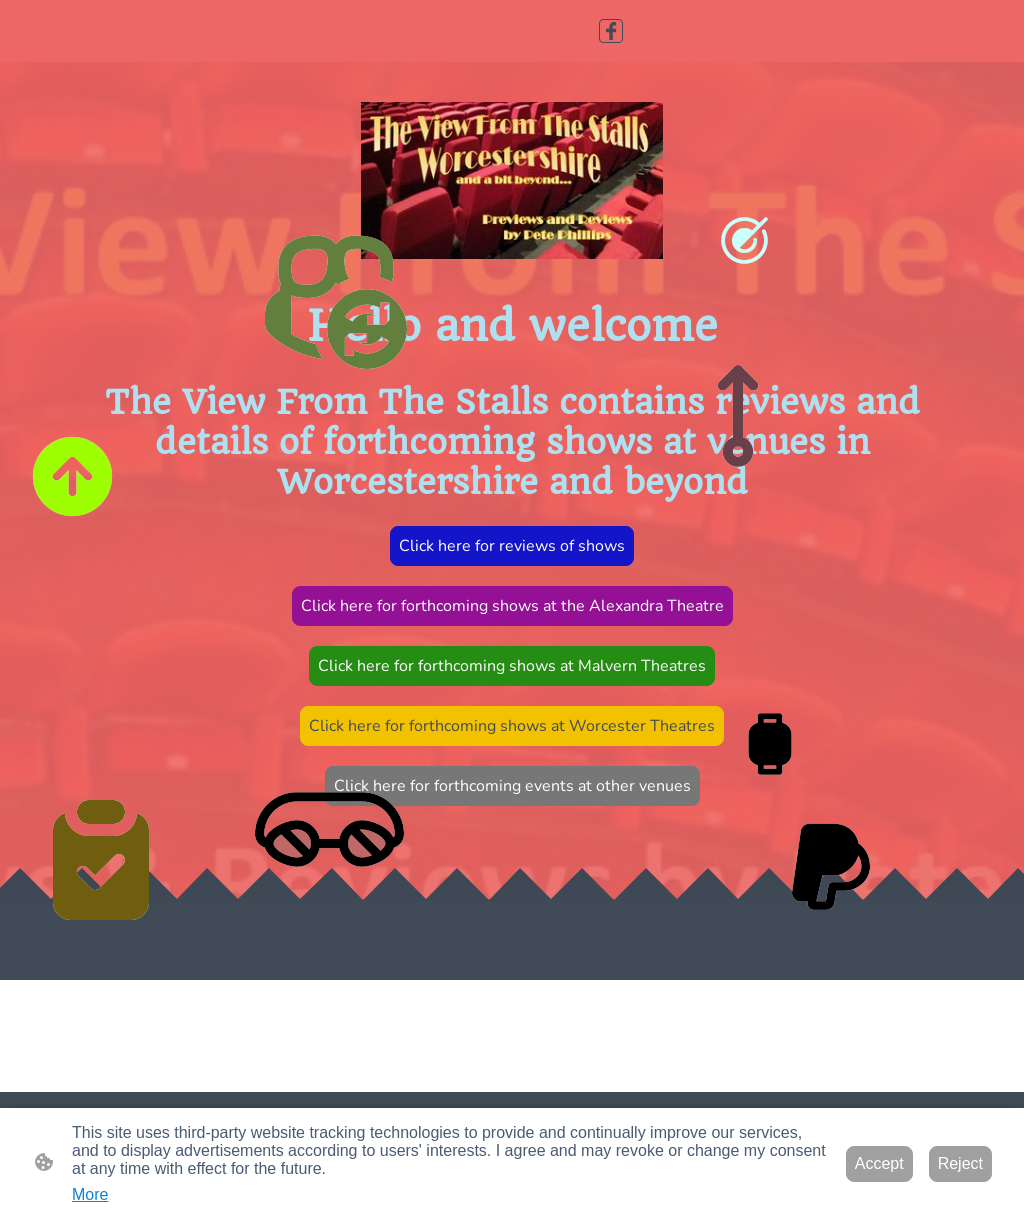 Image resolution: width=1024 pixels, height=1220 pixels. I want to click on copilot is processing your request, so click(336, 298).